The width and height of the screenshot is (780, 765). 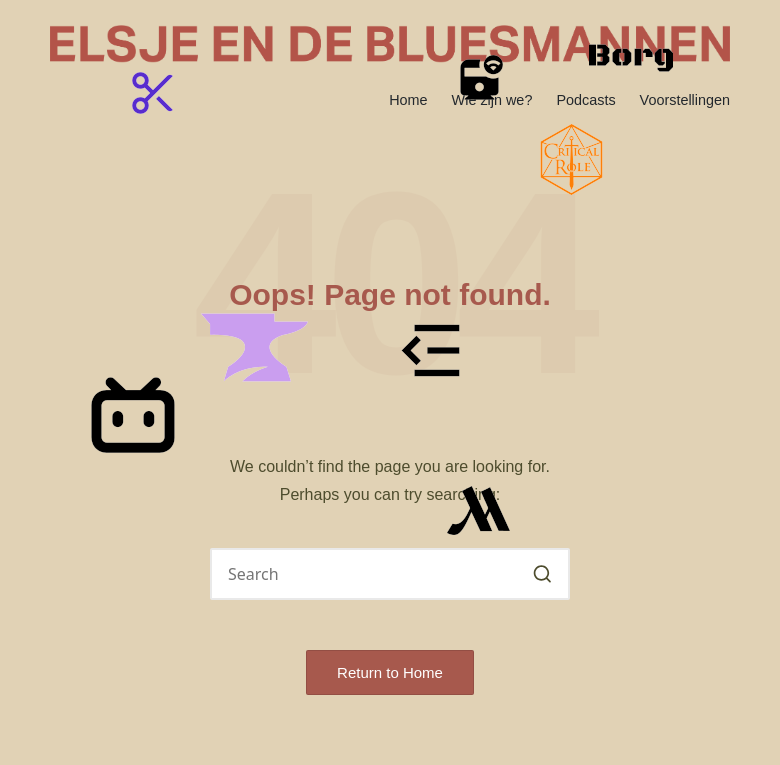 What do you see at coordinates (479, 78) in the screenshot?
I see `indicates wifi is available on this train` at bounding box center [479, 78].